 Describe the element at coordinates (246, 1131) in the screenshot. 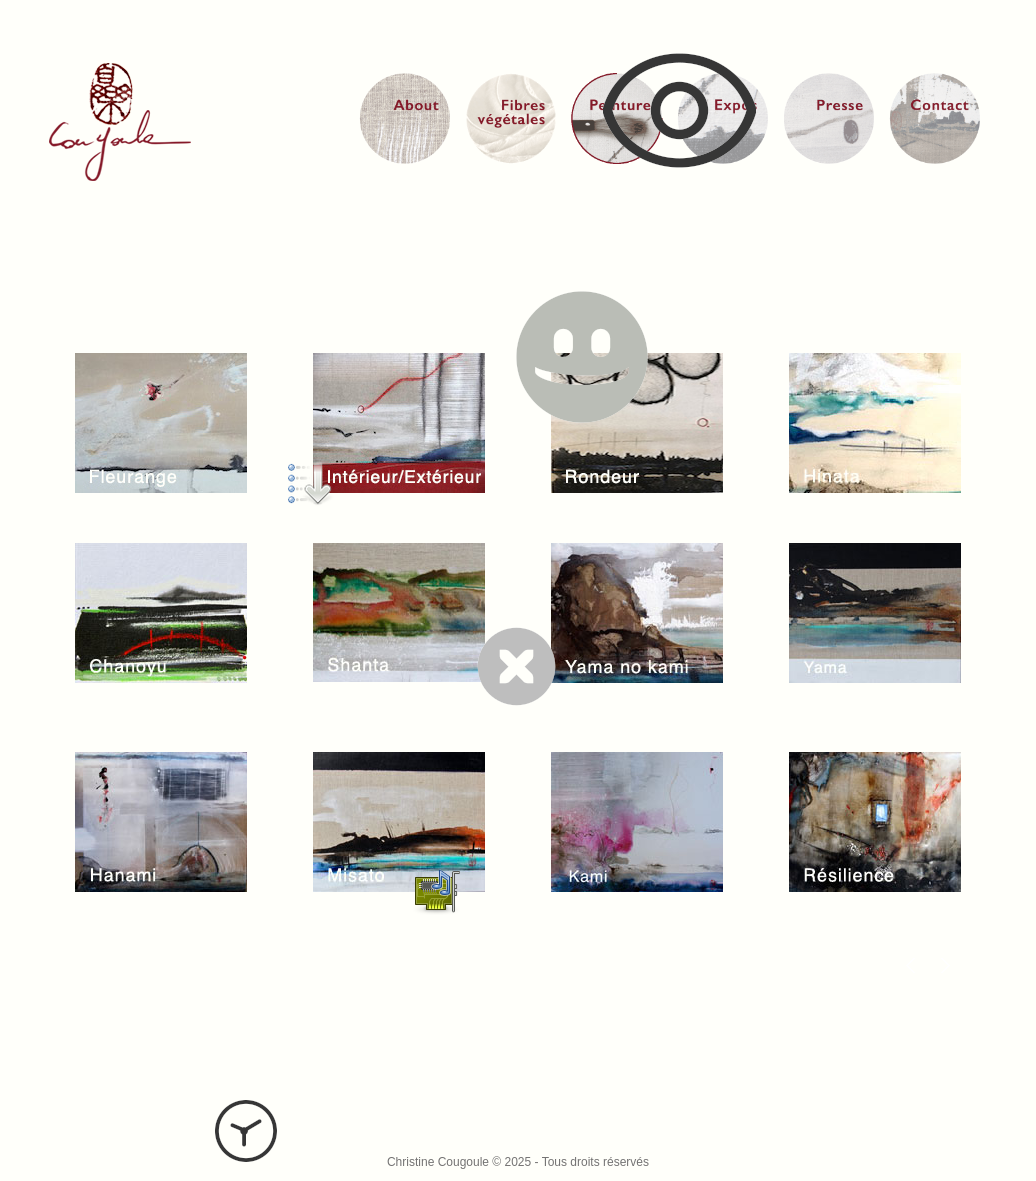

I see `open the clock app` at that location.